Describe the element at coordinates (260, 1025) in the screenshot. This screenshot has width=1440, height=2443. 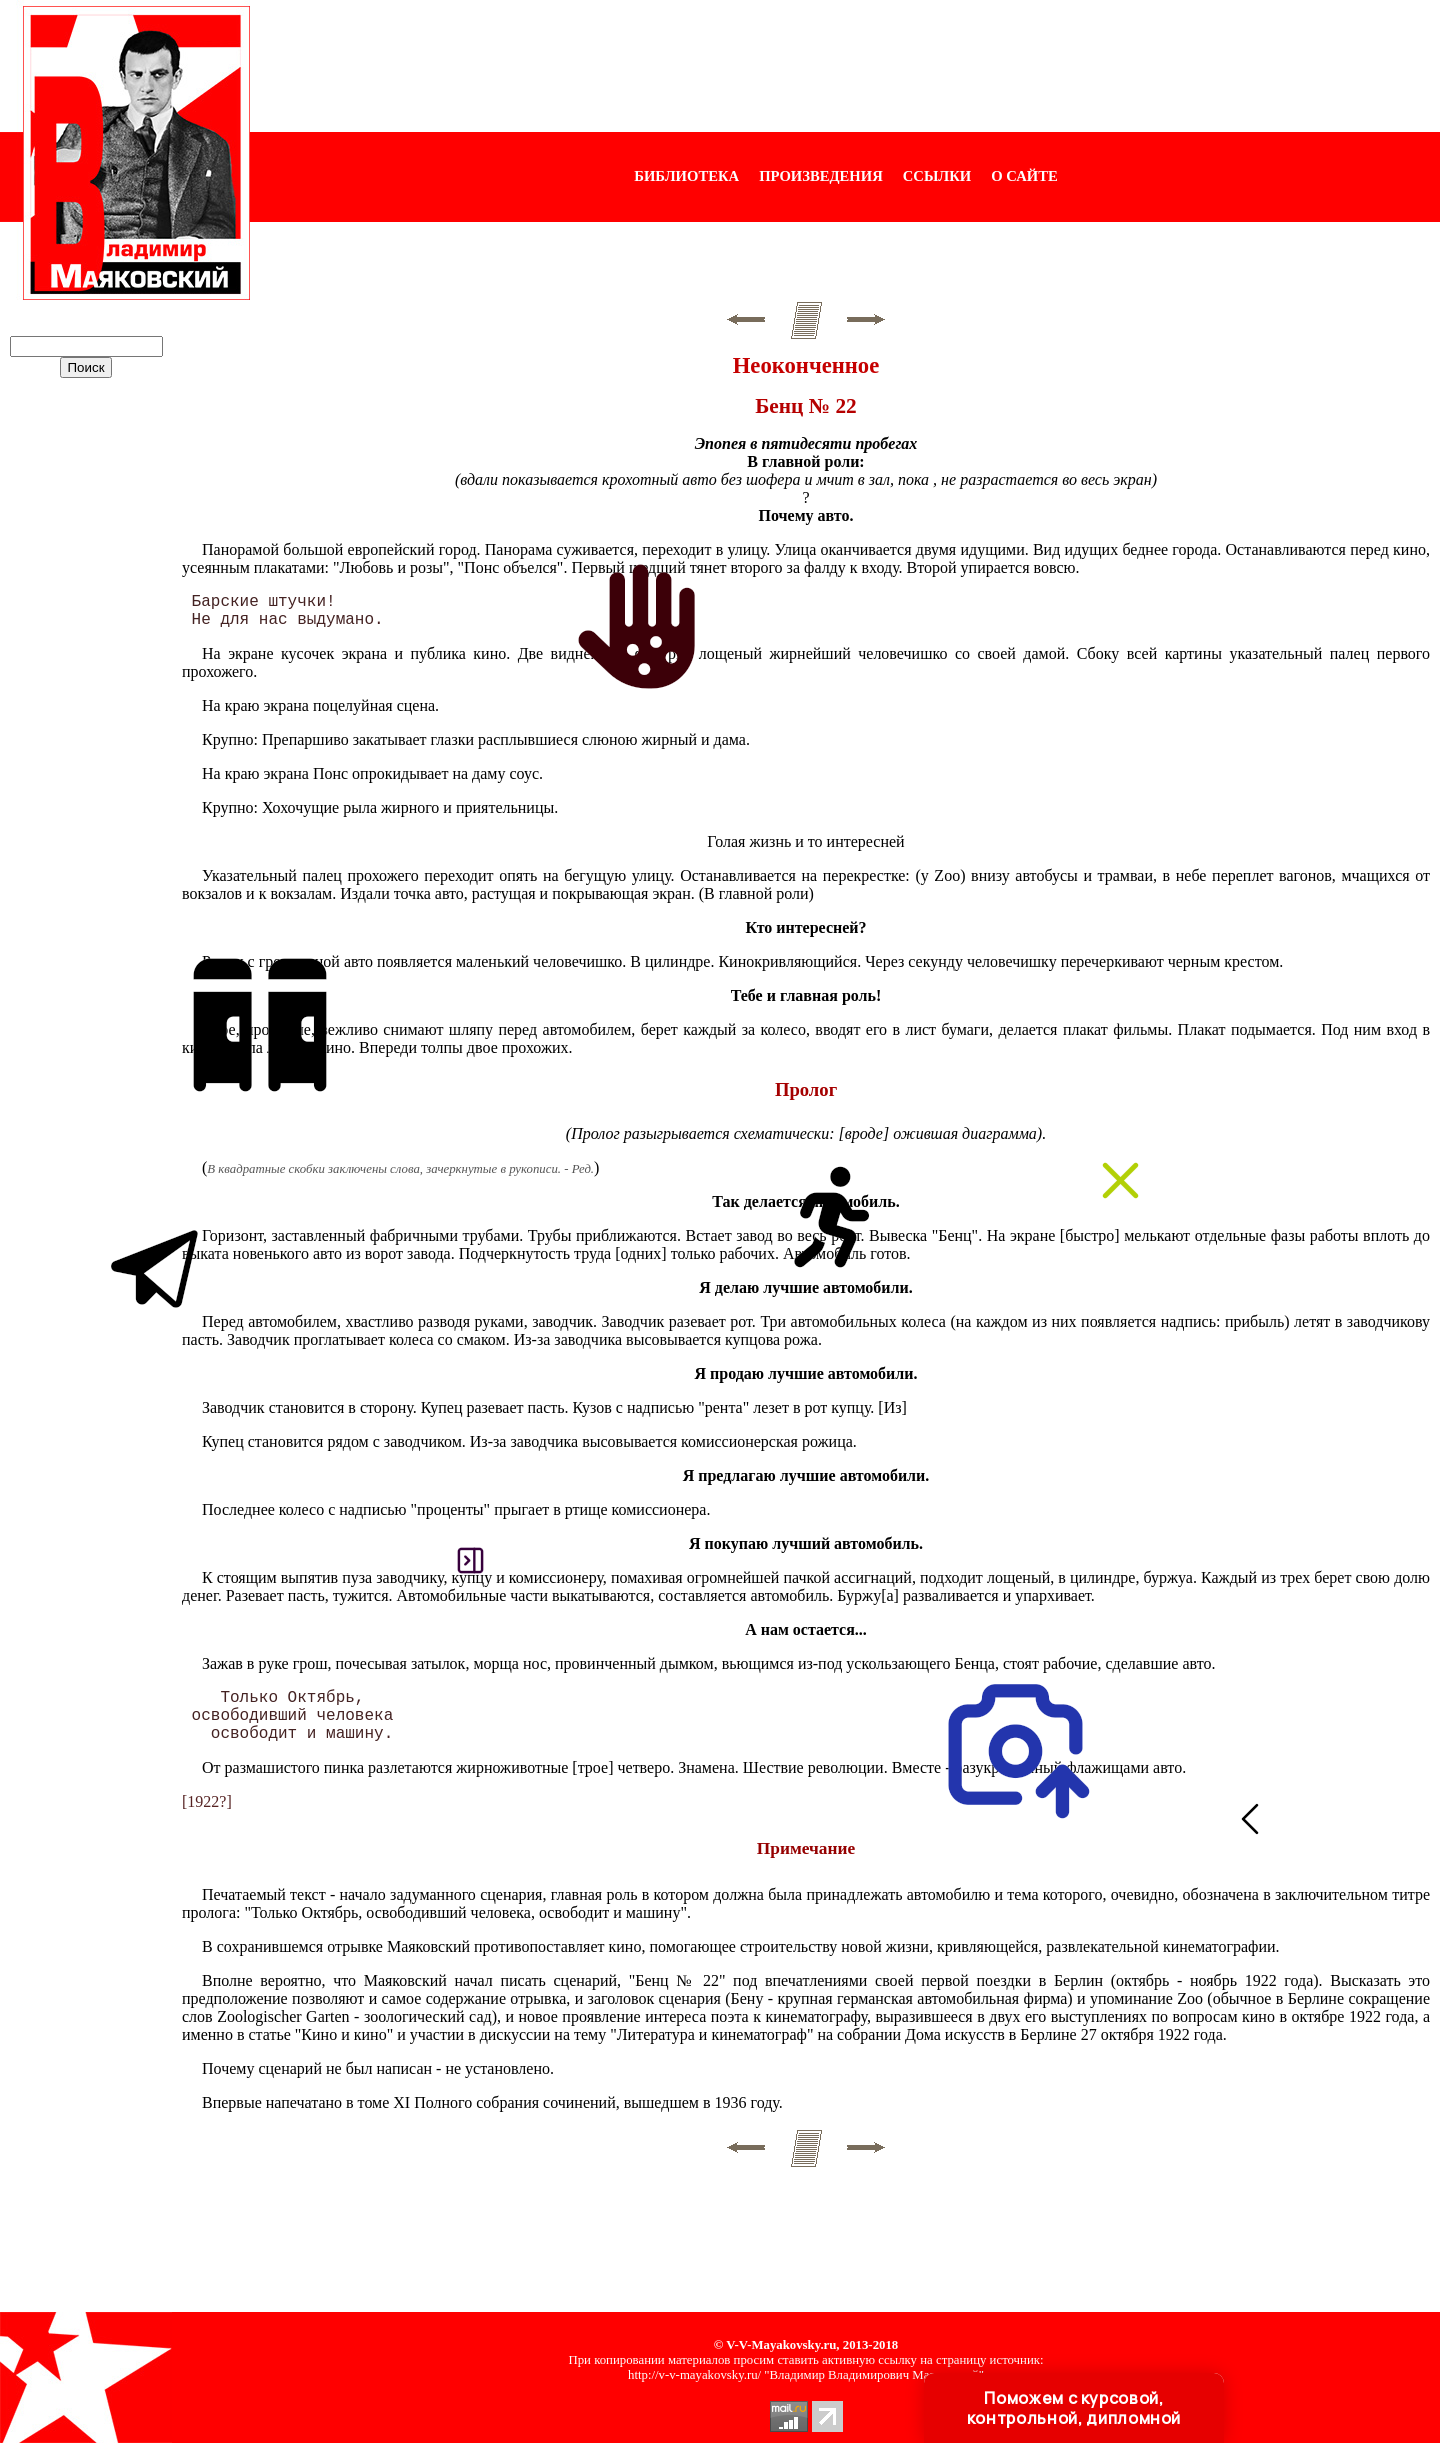
I see `locate nearby portable restrooms` at that location.